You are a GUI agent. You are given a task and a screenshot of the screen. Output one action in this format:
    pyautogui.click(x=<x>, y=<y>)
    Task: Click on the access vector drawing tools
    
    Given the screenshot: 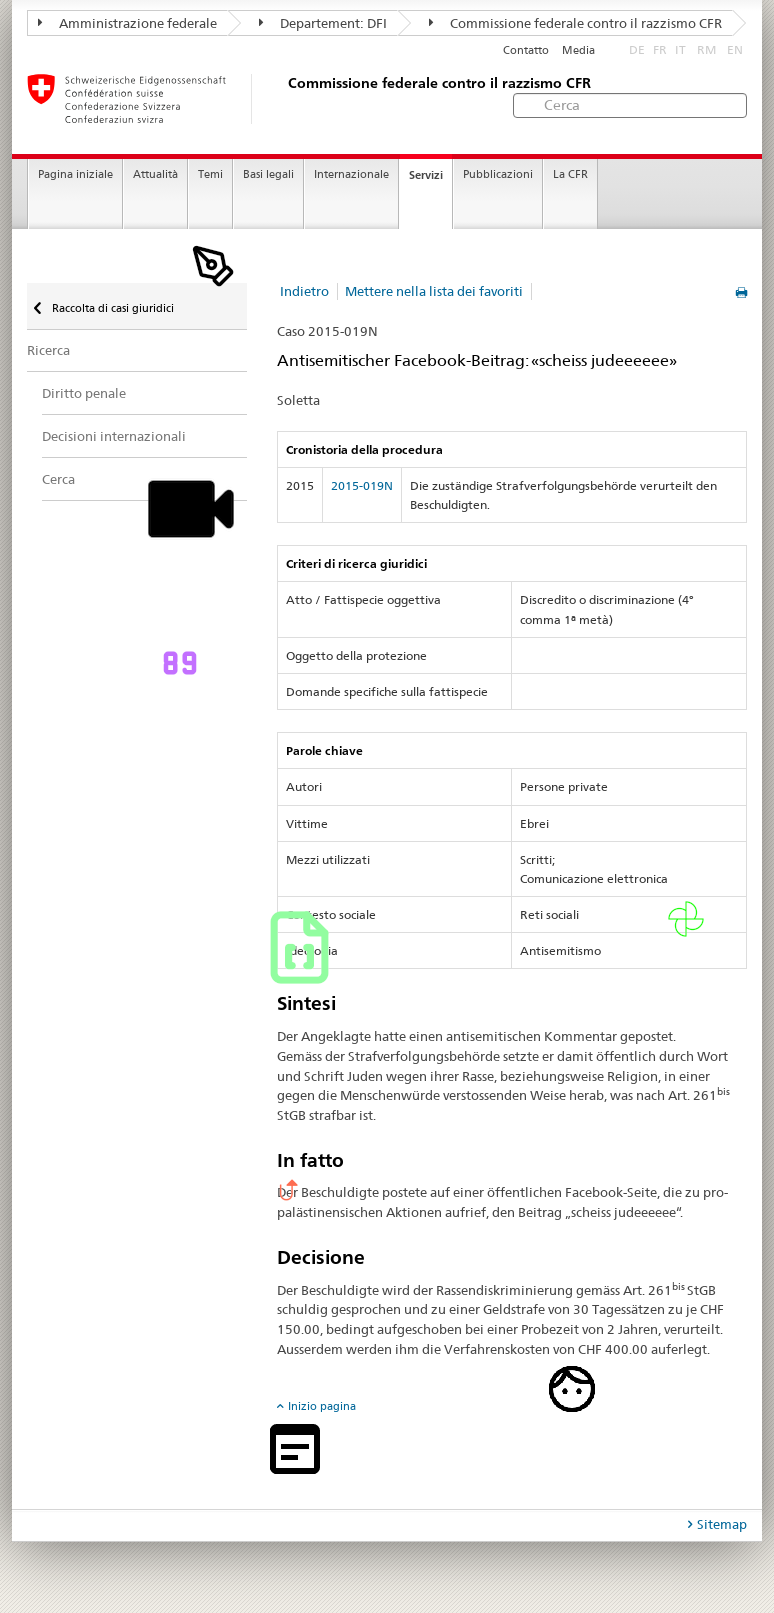 What is the action you would take?
    pyautogui.click(x=213, y=266)
    